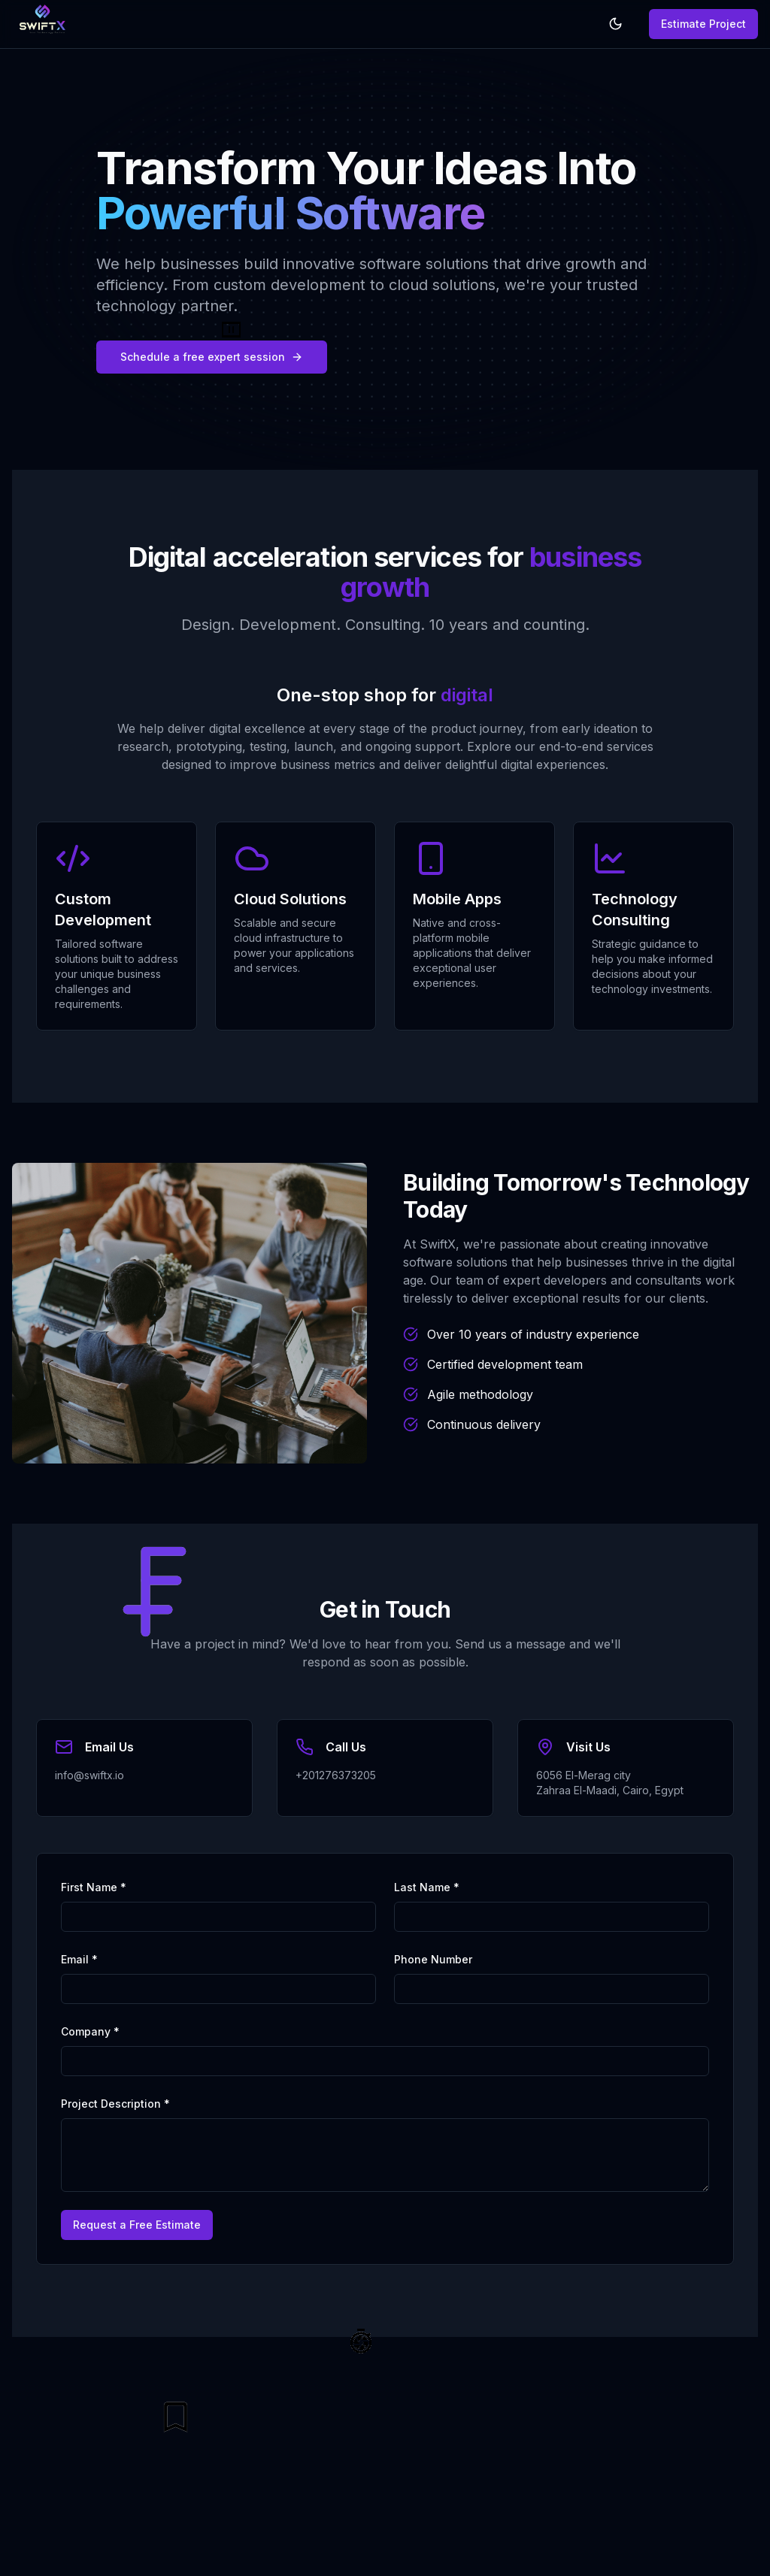 This screenshot has width=770, height=2576. Describe the element at coordinates (175, 2417) in the screenshot. I see `bookmark this item` at that location.